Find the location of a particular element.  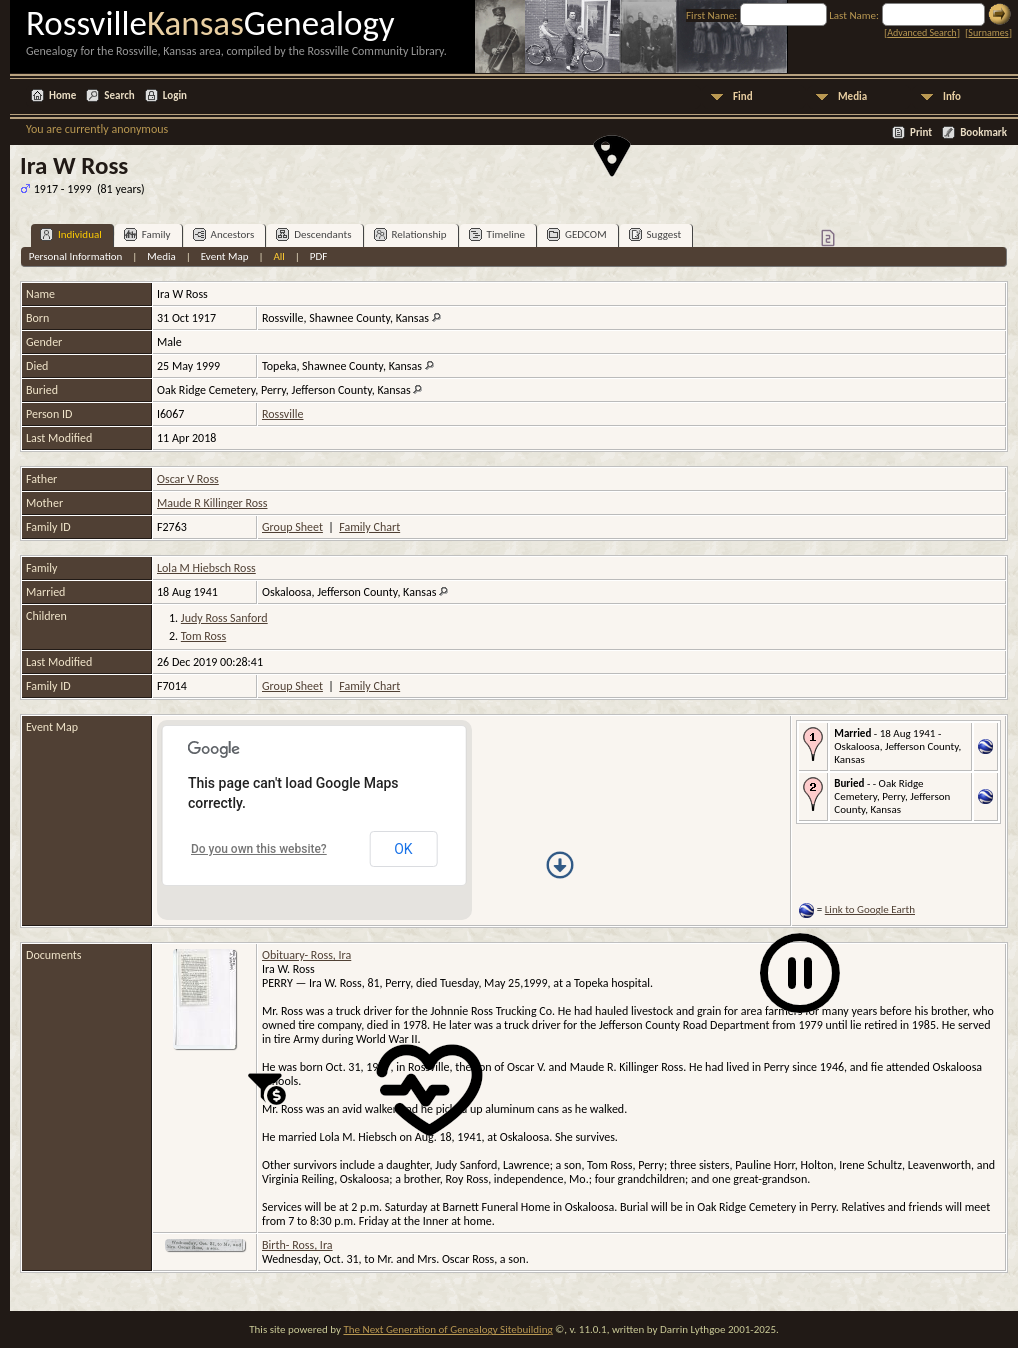

indicates secondary SIM card slot is located at coordinates (828, 238).